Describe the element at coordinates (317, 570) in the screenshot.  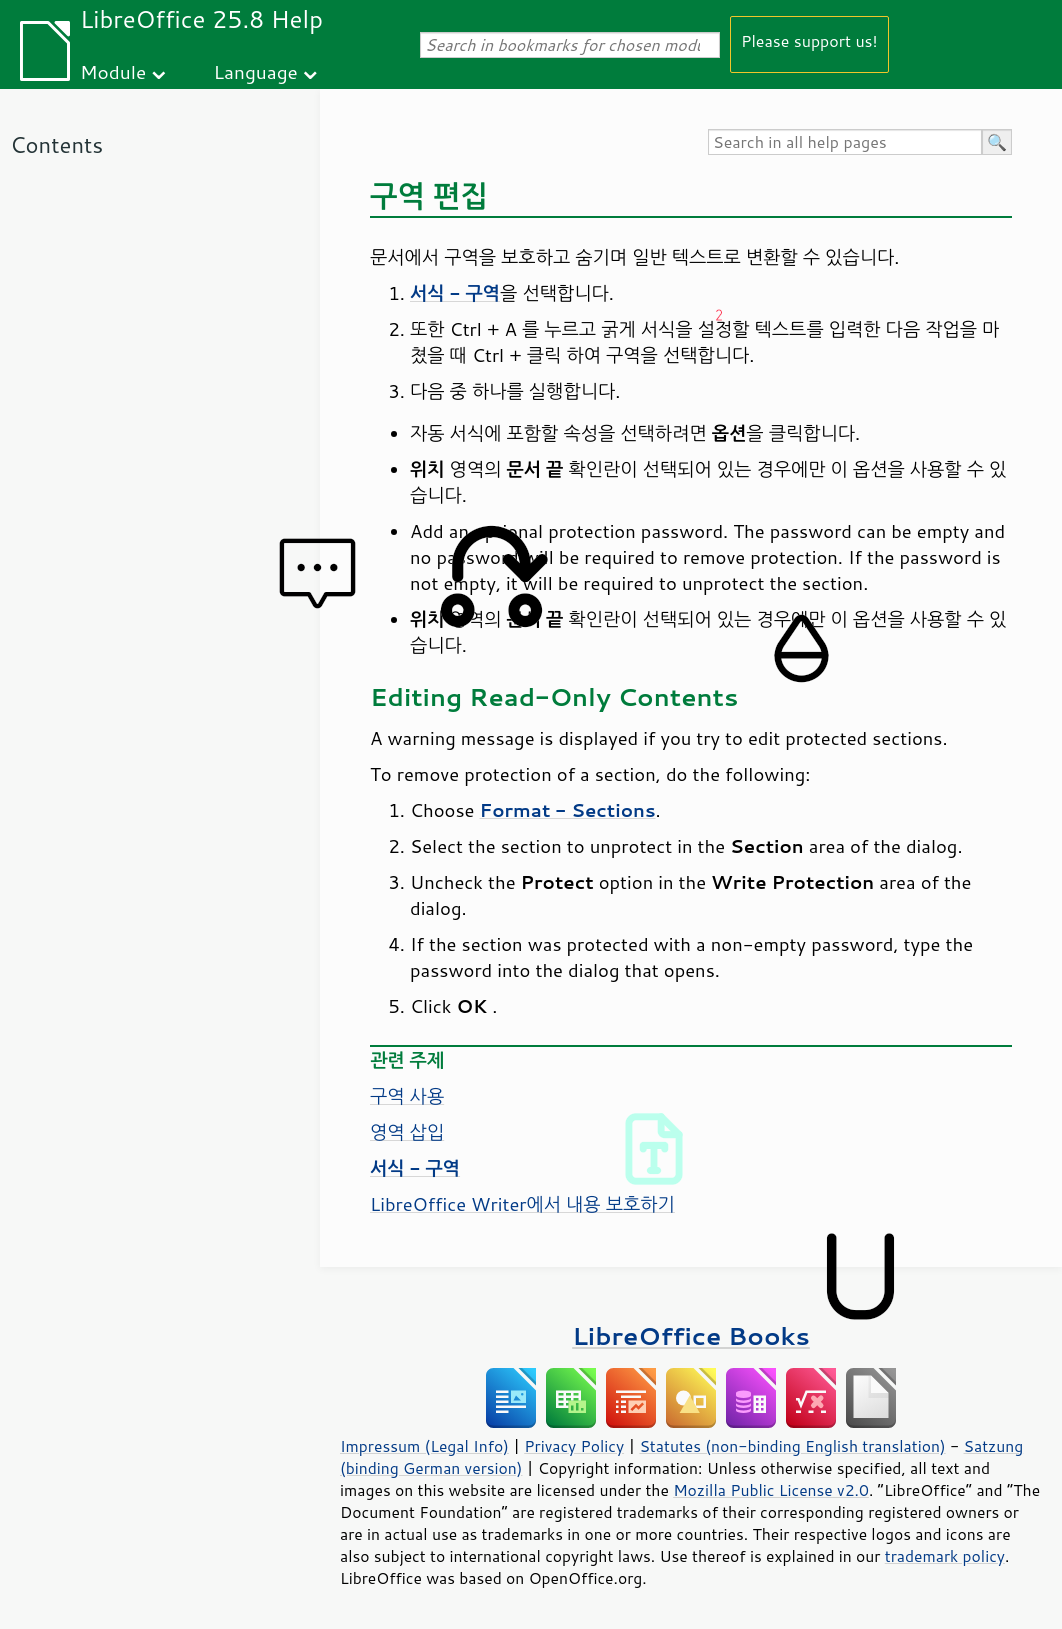
I see `open chat or messaging` at that location.